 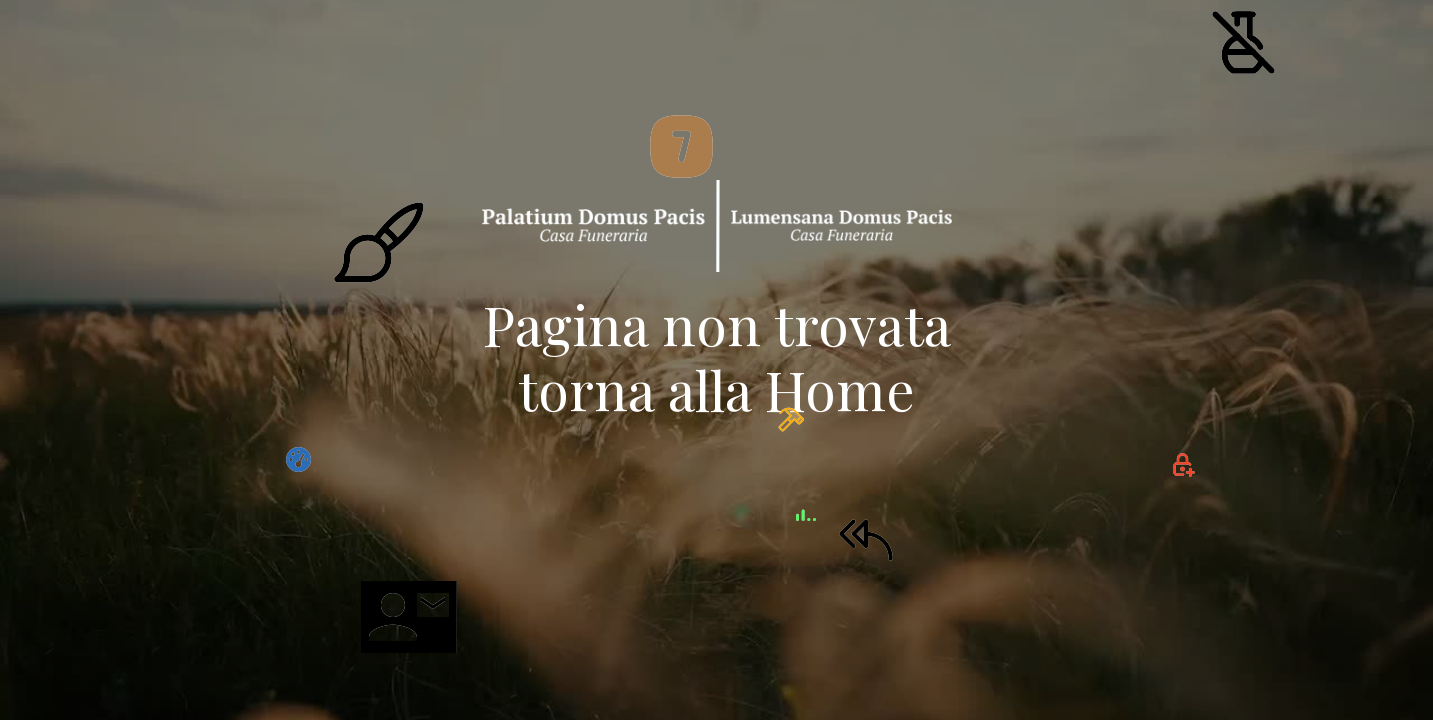 I want to click on access contact information via email, so click(x=409, y=617).